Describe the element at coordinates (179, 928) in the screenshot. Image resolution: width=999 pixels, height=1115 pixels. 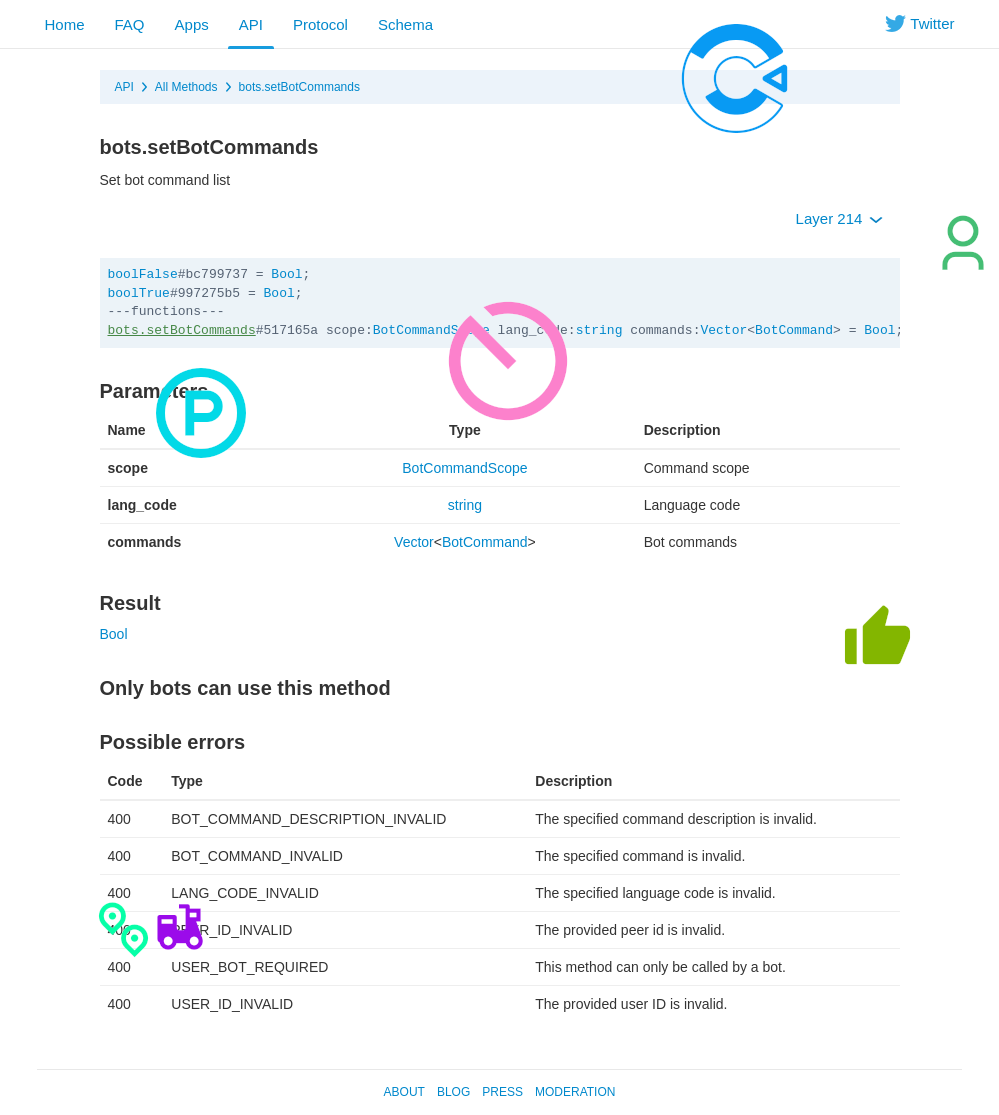
I see `select e-bike as transportation mode` at that location.